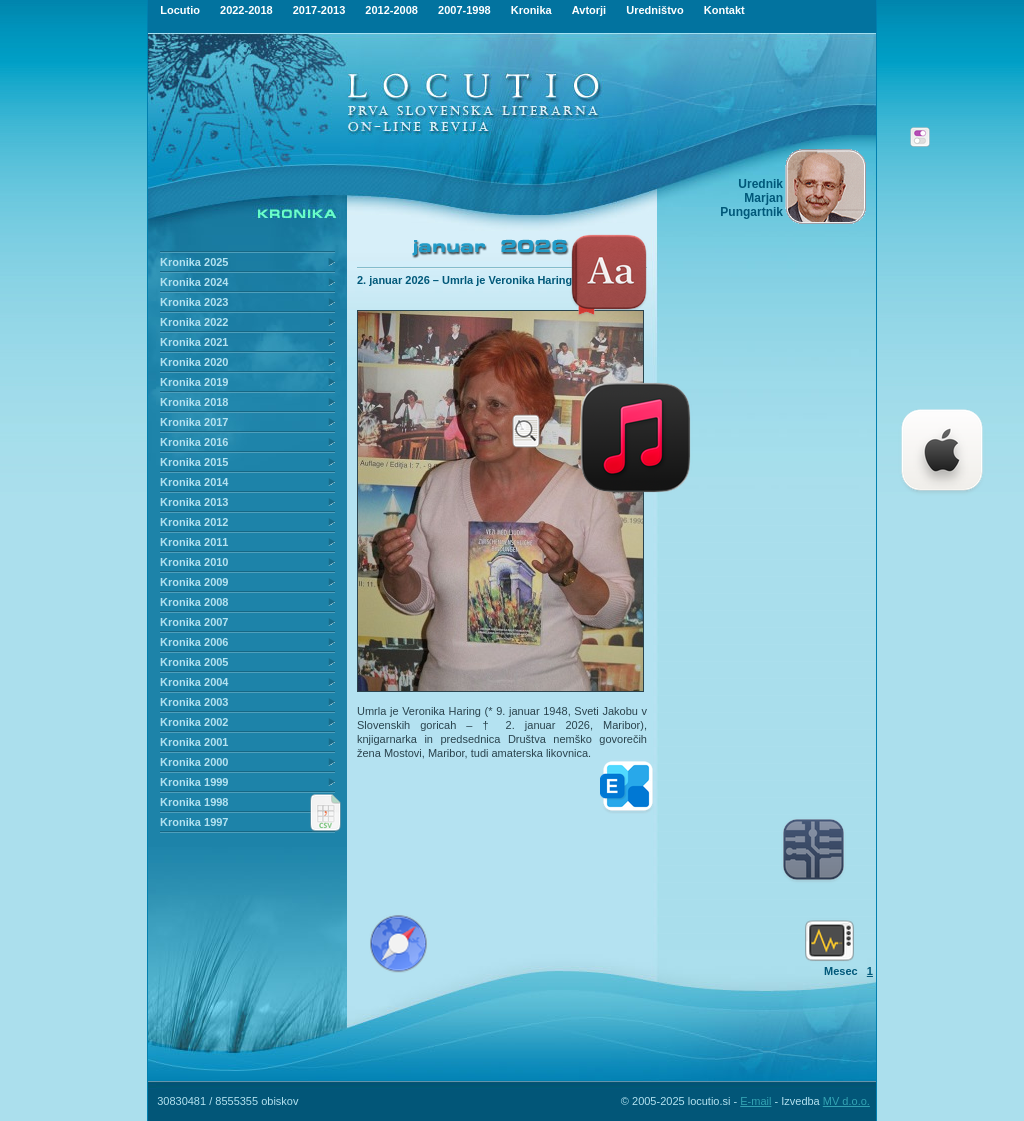 The image size is (1024, 1121). What do you see at coordinates (829, 940) in the screenshot?
I see `open system monitor application` at bounding box center [829, 940].